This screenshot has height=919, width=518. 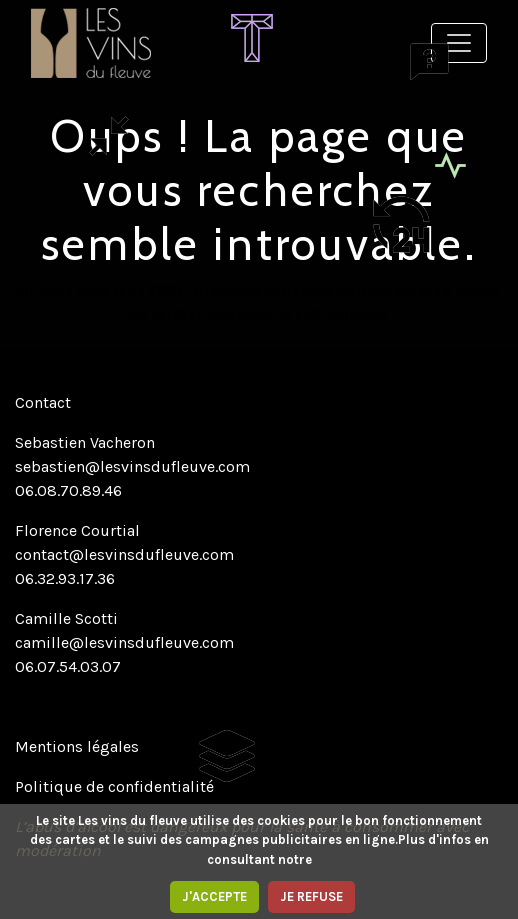 I want to click on access FAQ or help section, so click(x=429, y=60).